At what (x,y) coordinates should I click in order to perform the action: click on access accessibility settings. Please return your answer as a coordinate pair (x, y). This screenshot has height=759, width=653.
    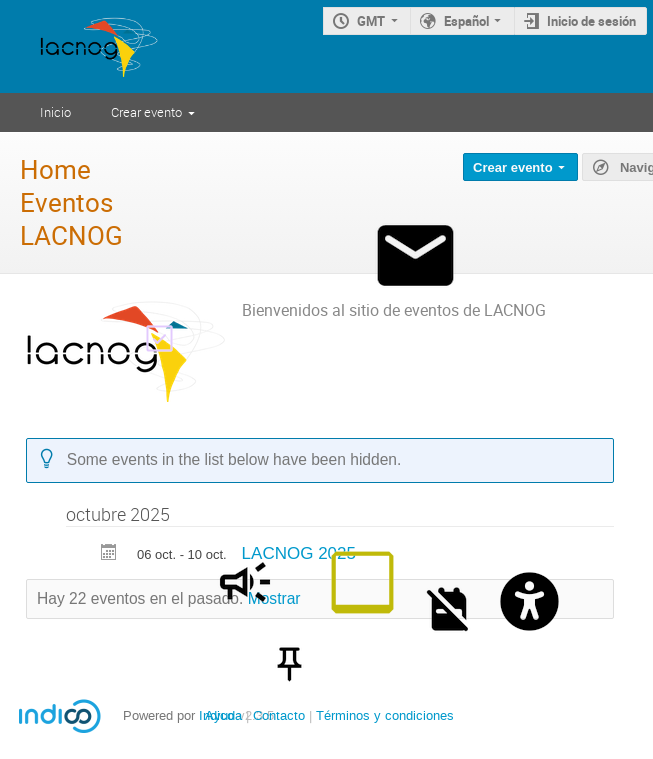
    Looking at the image, I should click on (529, 601).